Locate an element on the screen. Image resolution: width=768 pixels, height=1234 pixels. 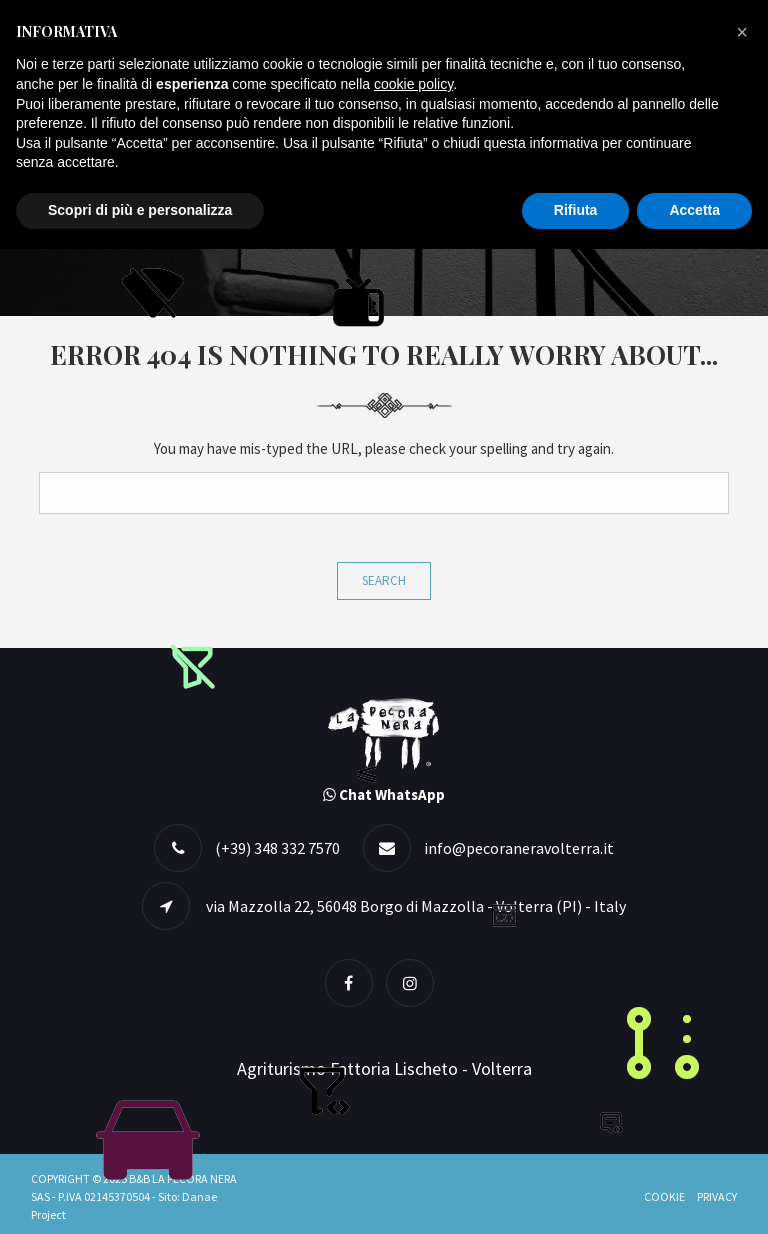
indicates no wifi connection available is located at coordinates (153, 293).